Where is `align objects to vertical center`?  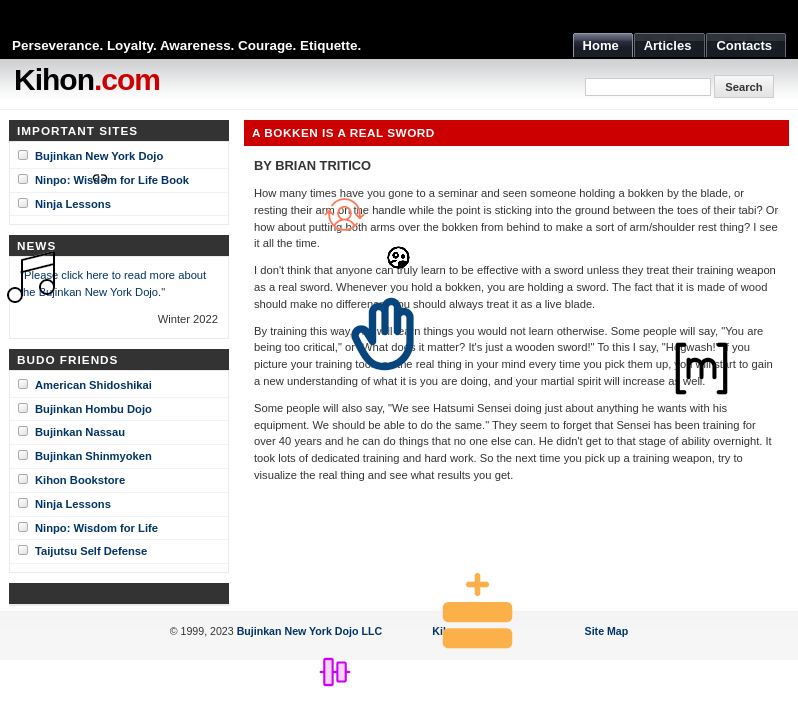 align objects to vertical center is located at coordinates (335, 672).